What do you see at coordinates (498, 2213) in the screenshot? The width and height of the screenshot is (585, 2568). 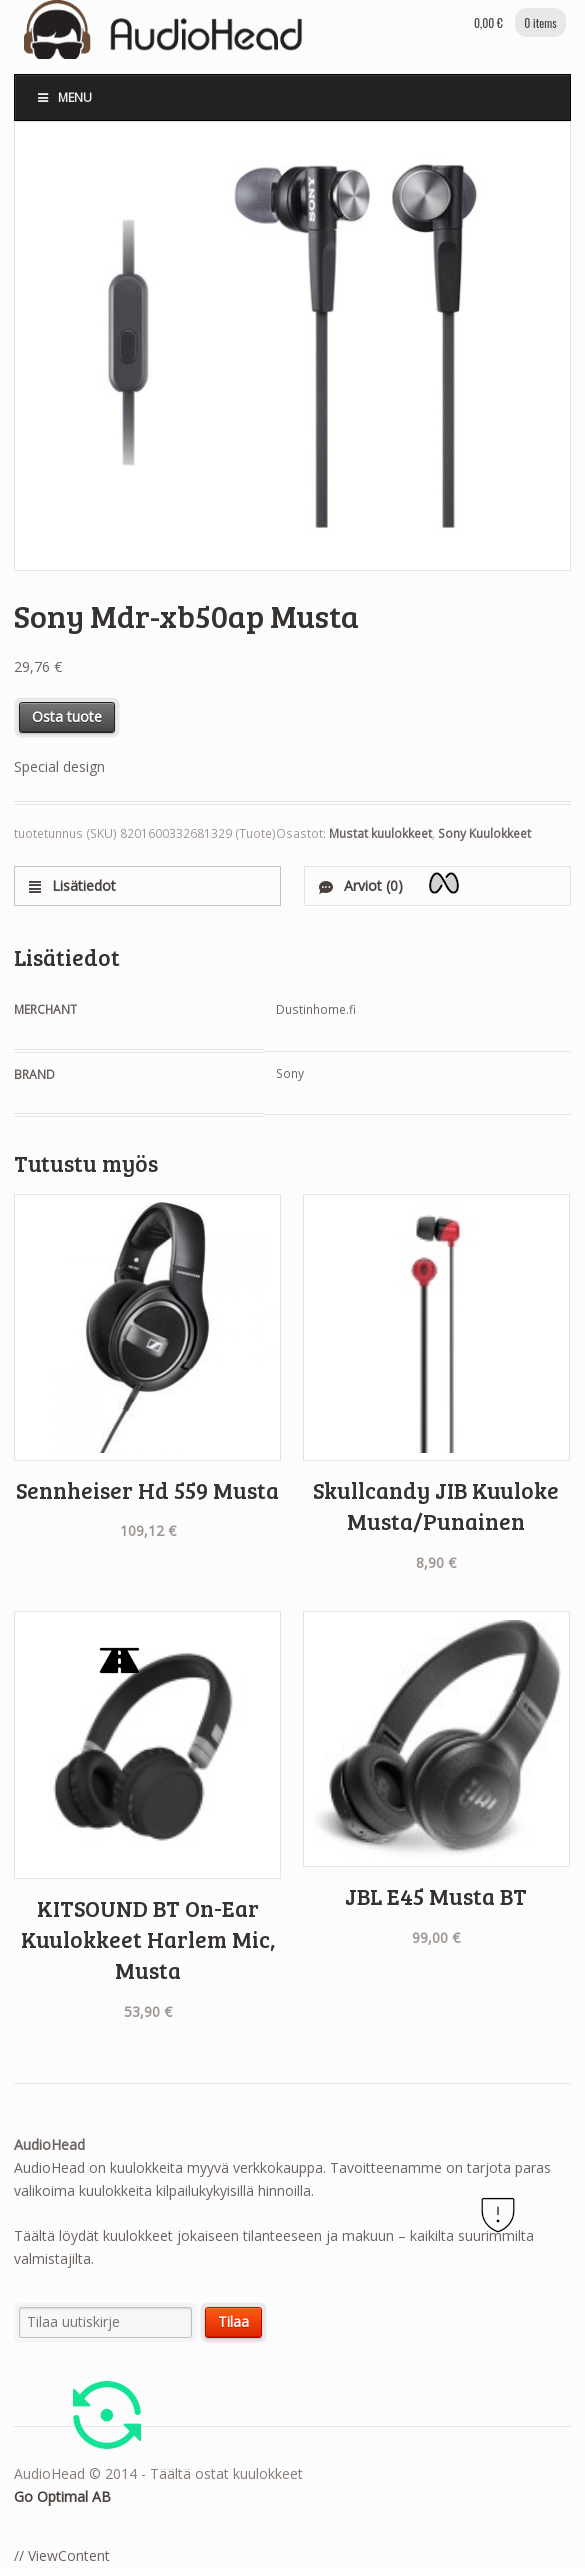 I see `security warning or alert detected` at bounding box center [498, 2213].